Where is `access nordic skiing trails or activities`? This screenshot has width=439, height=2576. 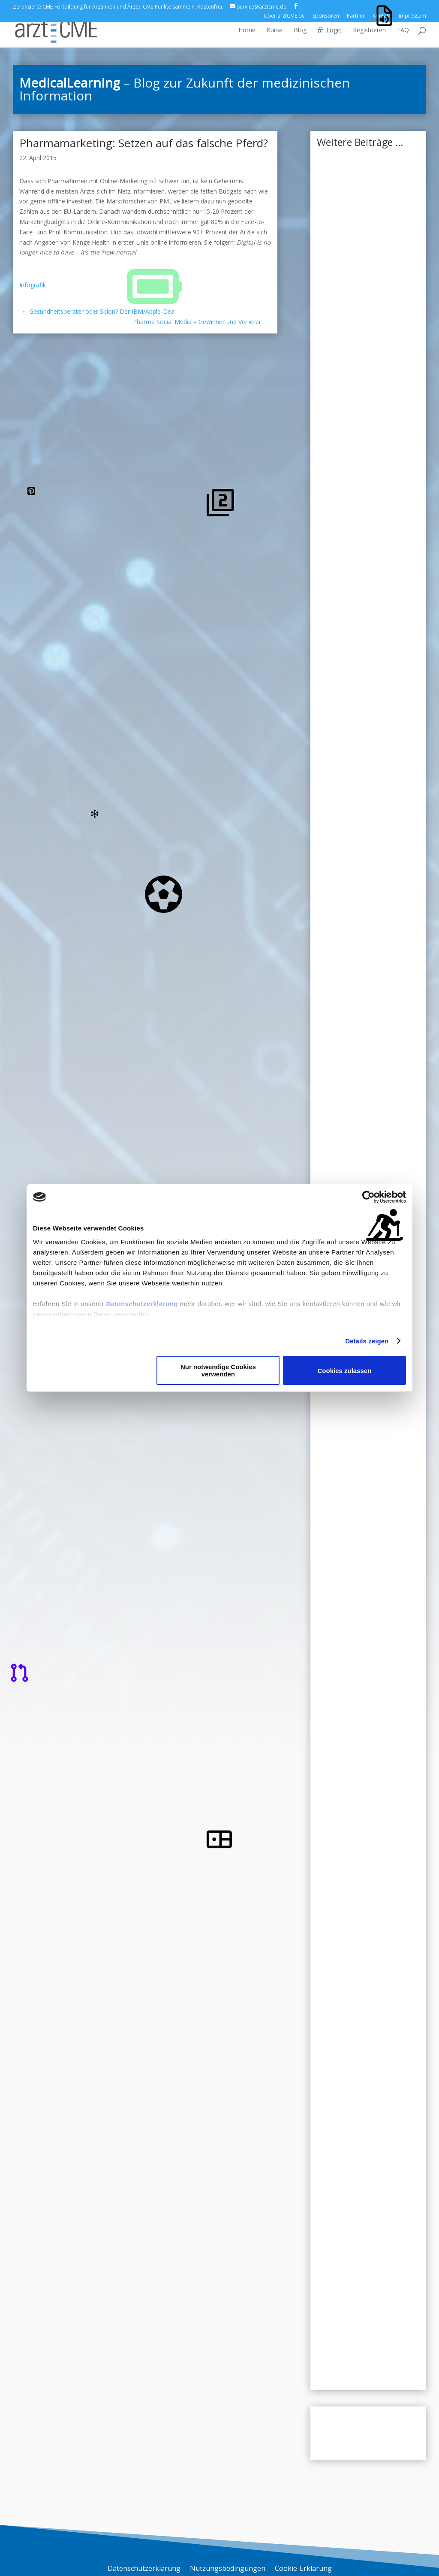 access nordic skiing trails or activities is located at coordinates (385, 1224).